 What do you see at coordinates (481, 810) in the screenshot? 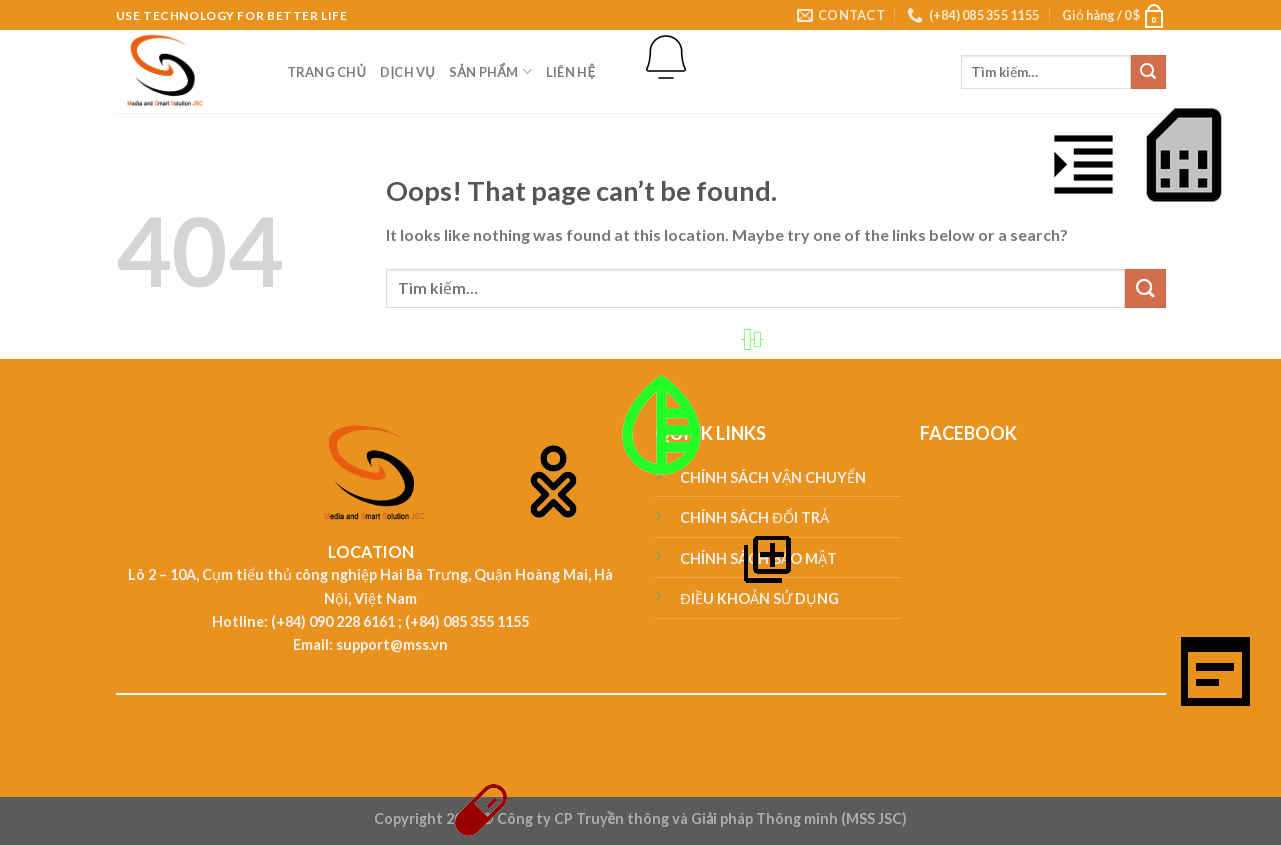
I see `access medication reminders or health features` at bounding box center [481, 810].